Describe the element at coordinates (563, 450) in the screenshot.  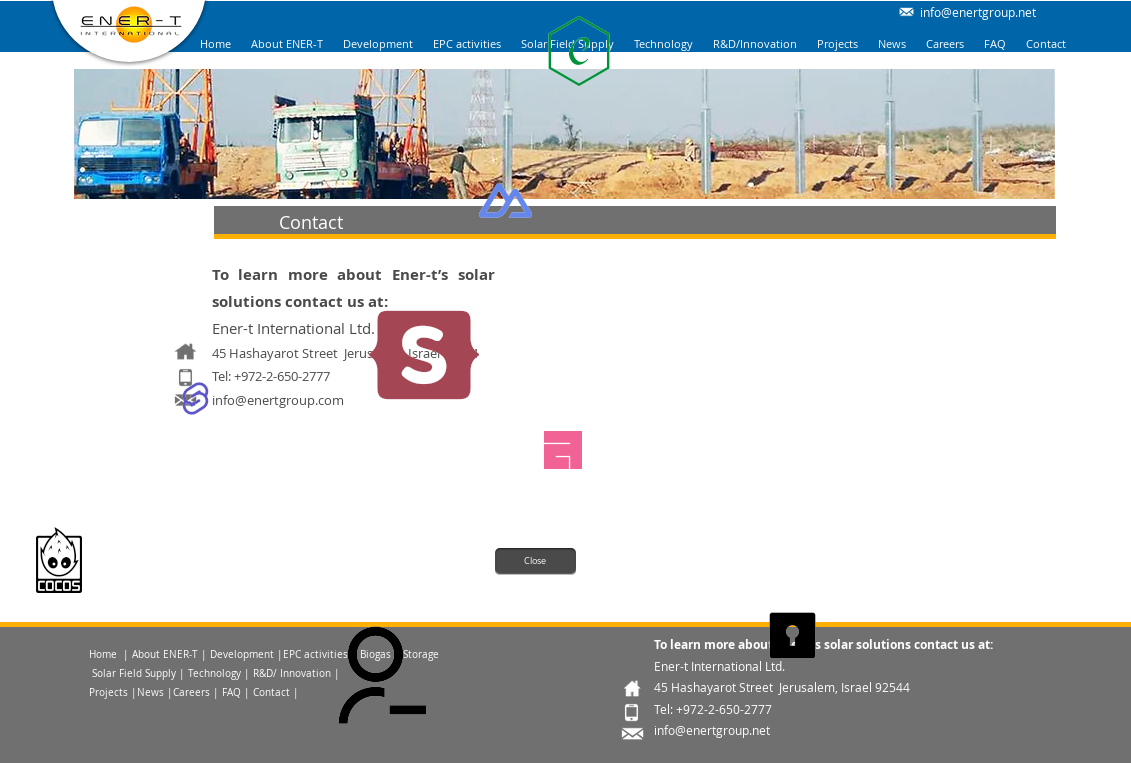
I see `awesomewm window manager logo` at that location.